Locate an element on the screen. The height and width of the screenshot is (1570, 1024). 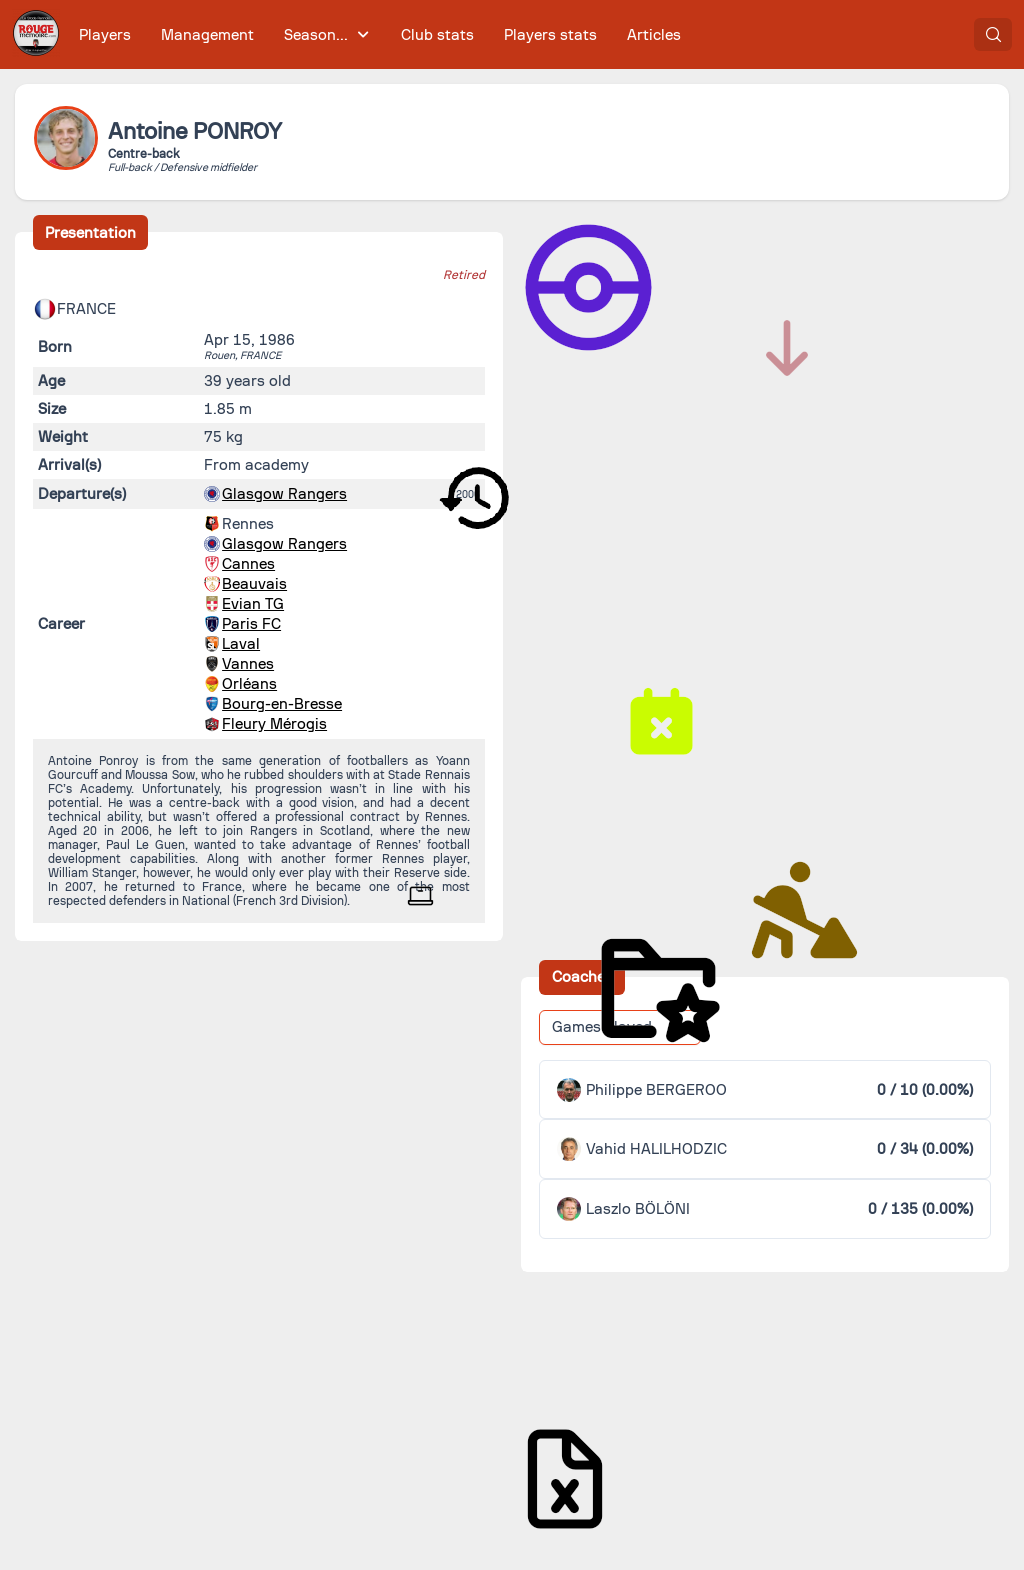
switch to desktop view is located at coordinates (420, 895).